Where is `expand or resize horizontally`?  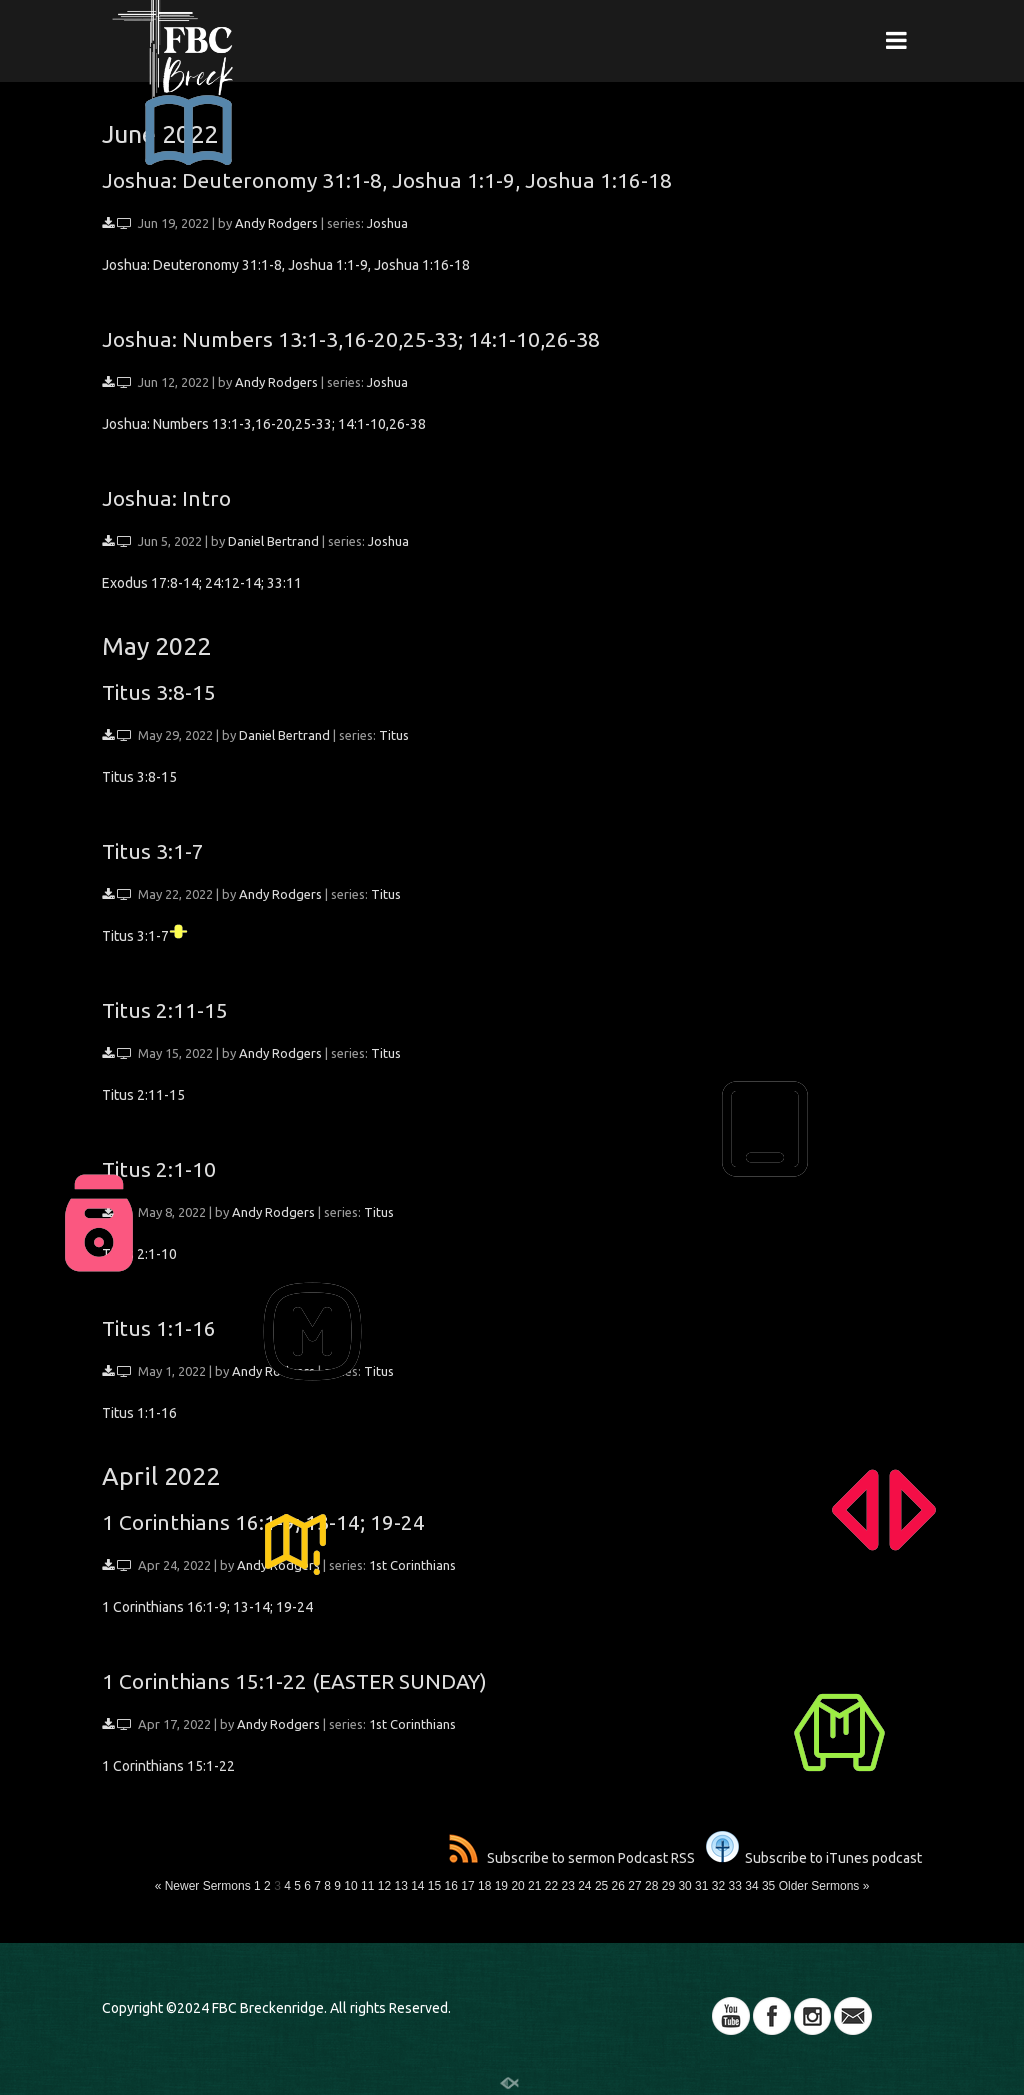 expand or resize horizontally is located at coordinates (884, 1510).